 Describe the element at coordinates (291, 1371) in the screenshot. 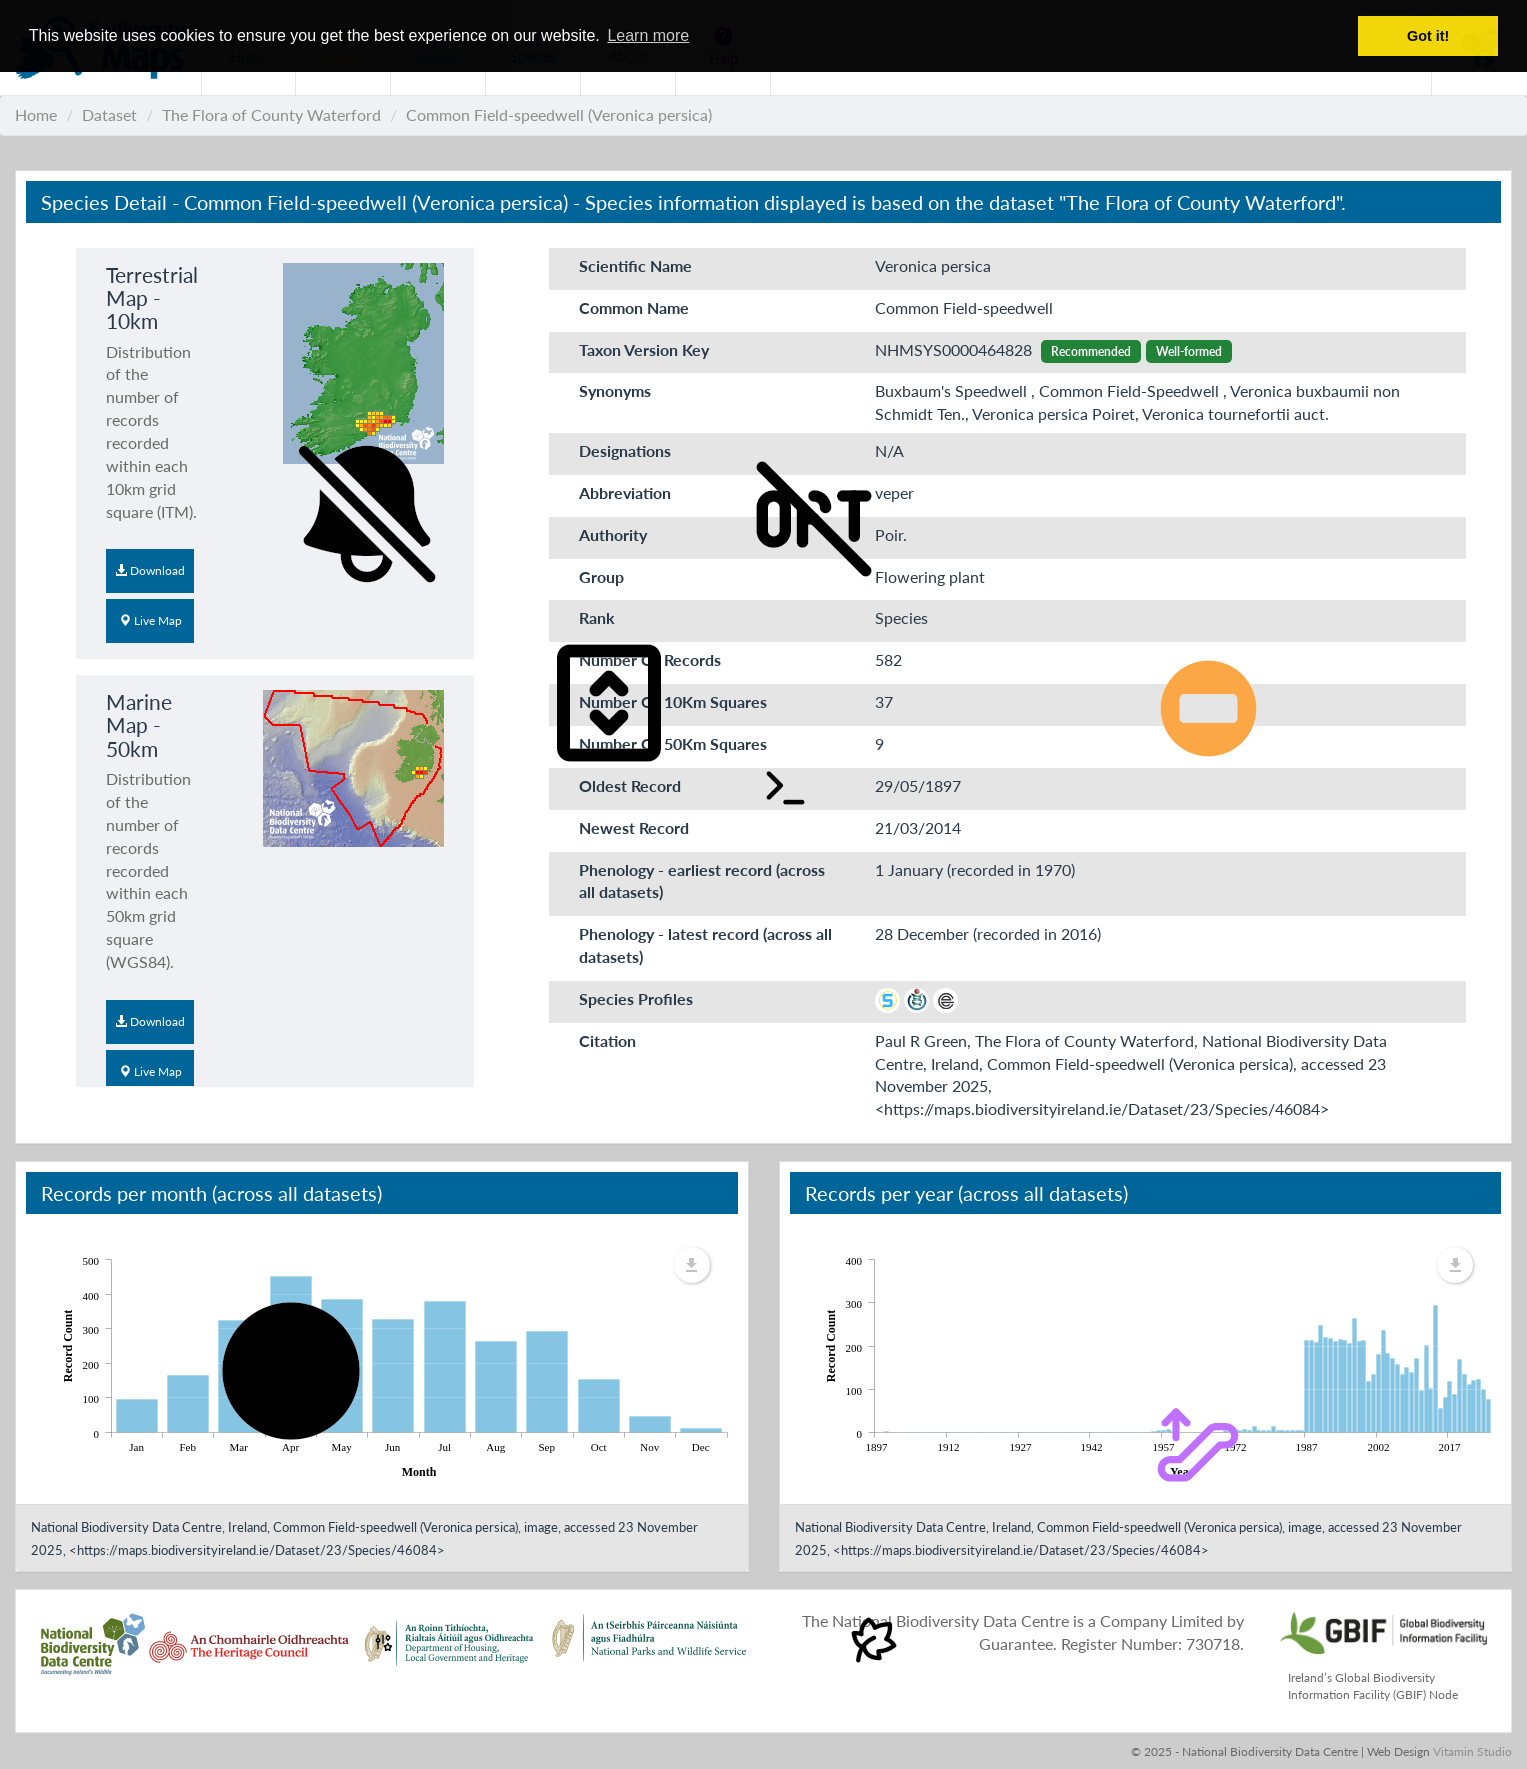

I see `start recording audio or video` at that location.